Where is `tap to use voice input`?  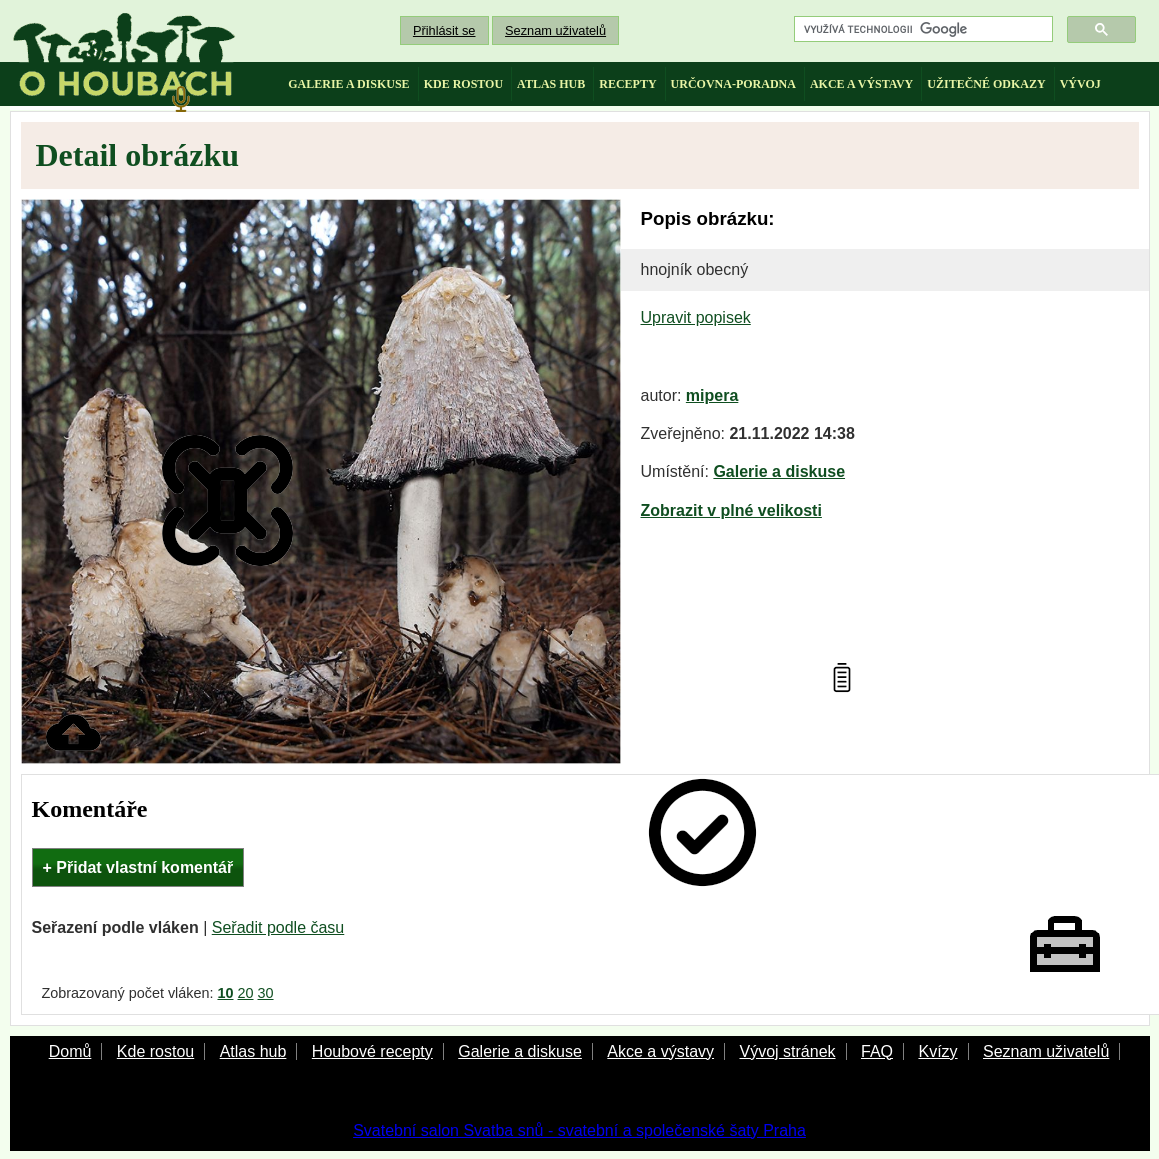 tap to use voice input is located at coordinates (181, 99).